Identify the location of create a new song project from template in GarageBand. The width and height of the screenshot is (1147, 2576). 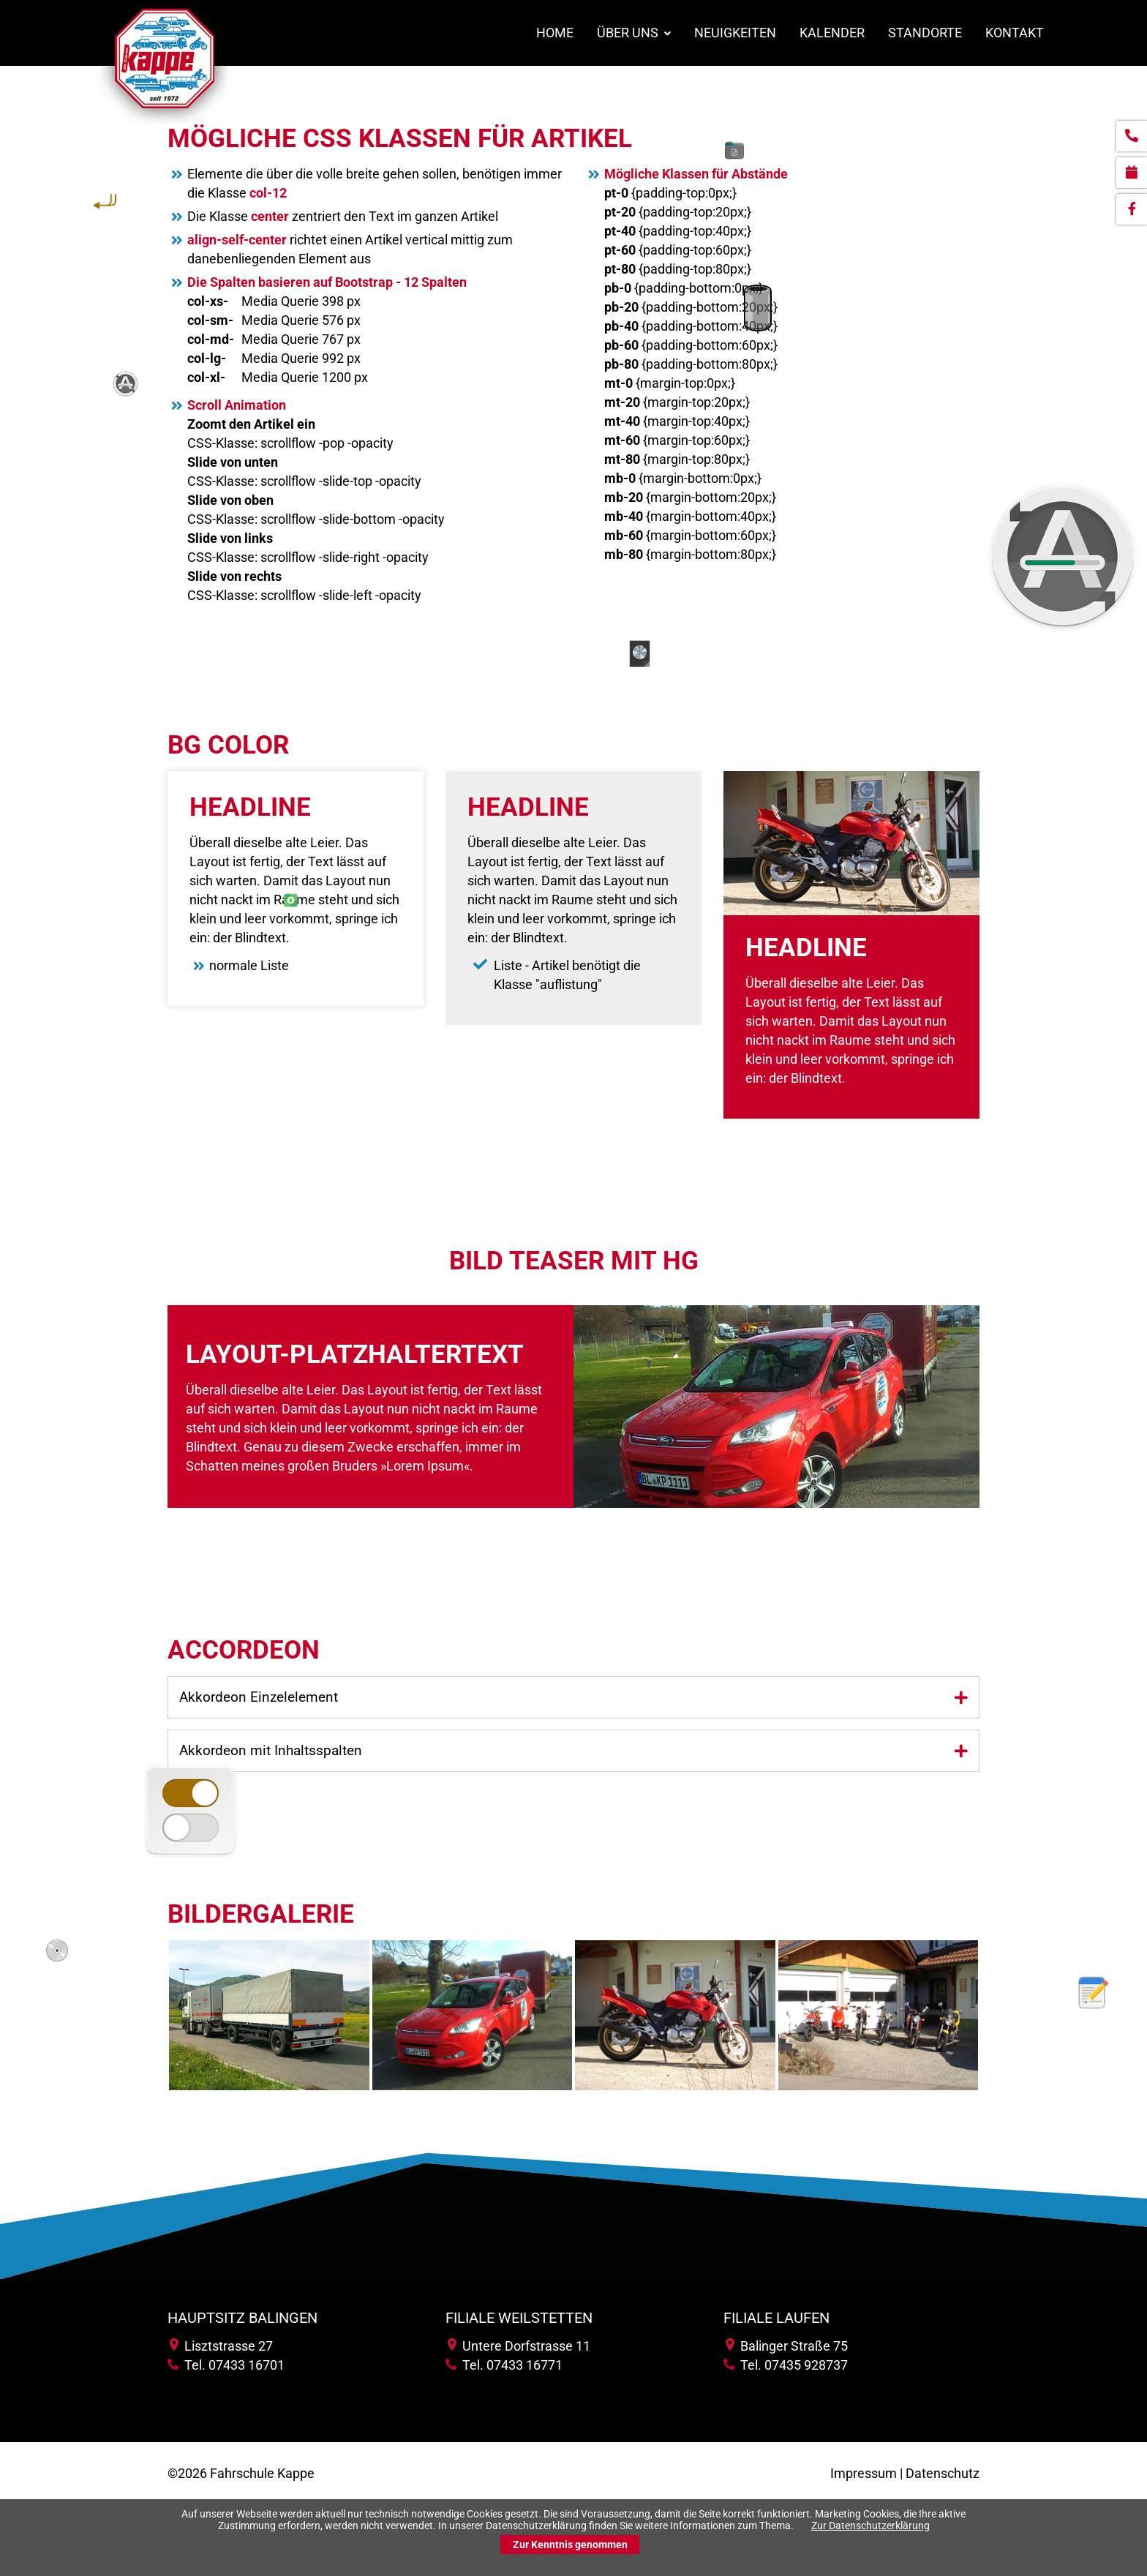
(639, 654).